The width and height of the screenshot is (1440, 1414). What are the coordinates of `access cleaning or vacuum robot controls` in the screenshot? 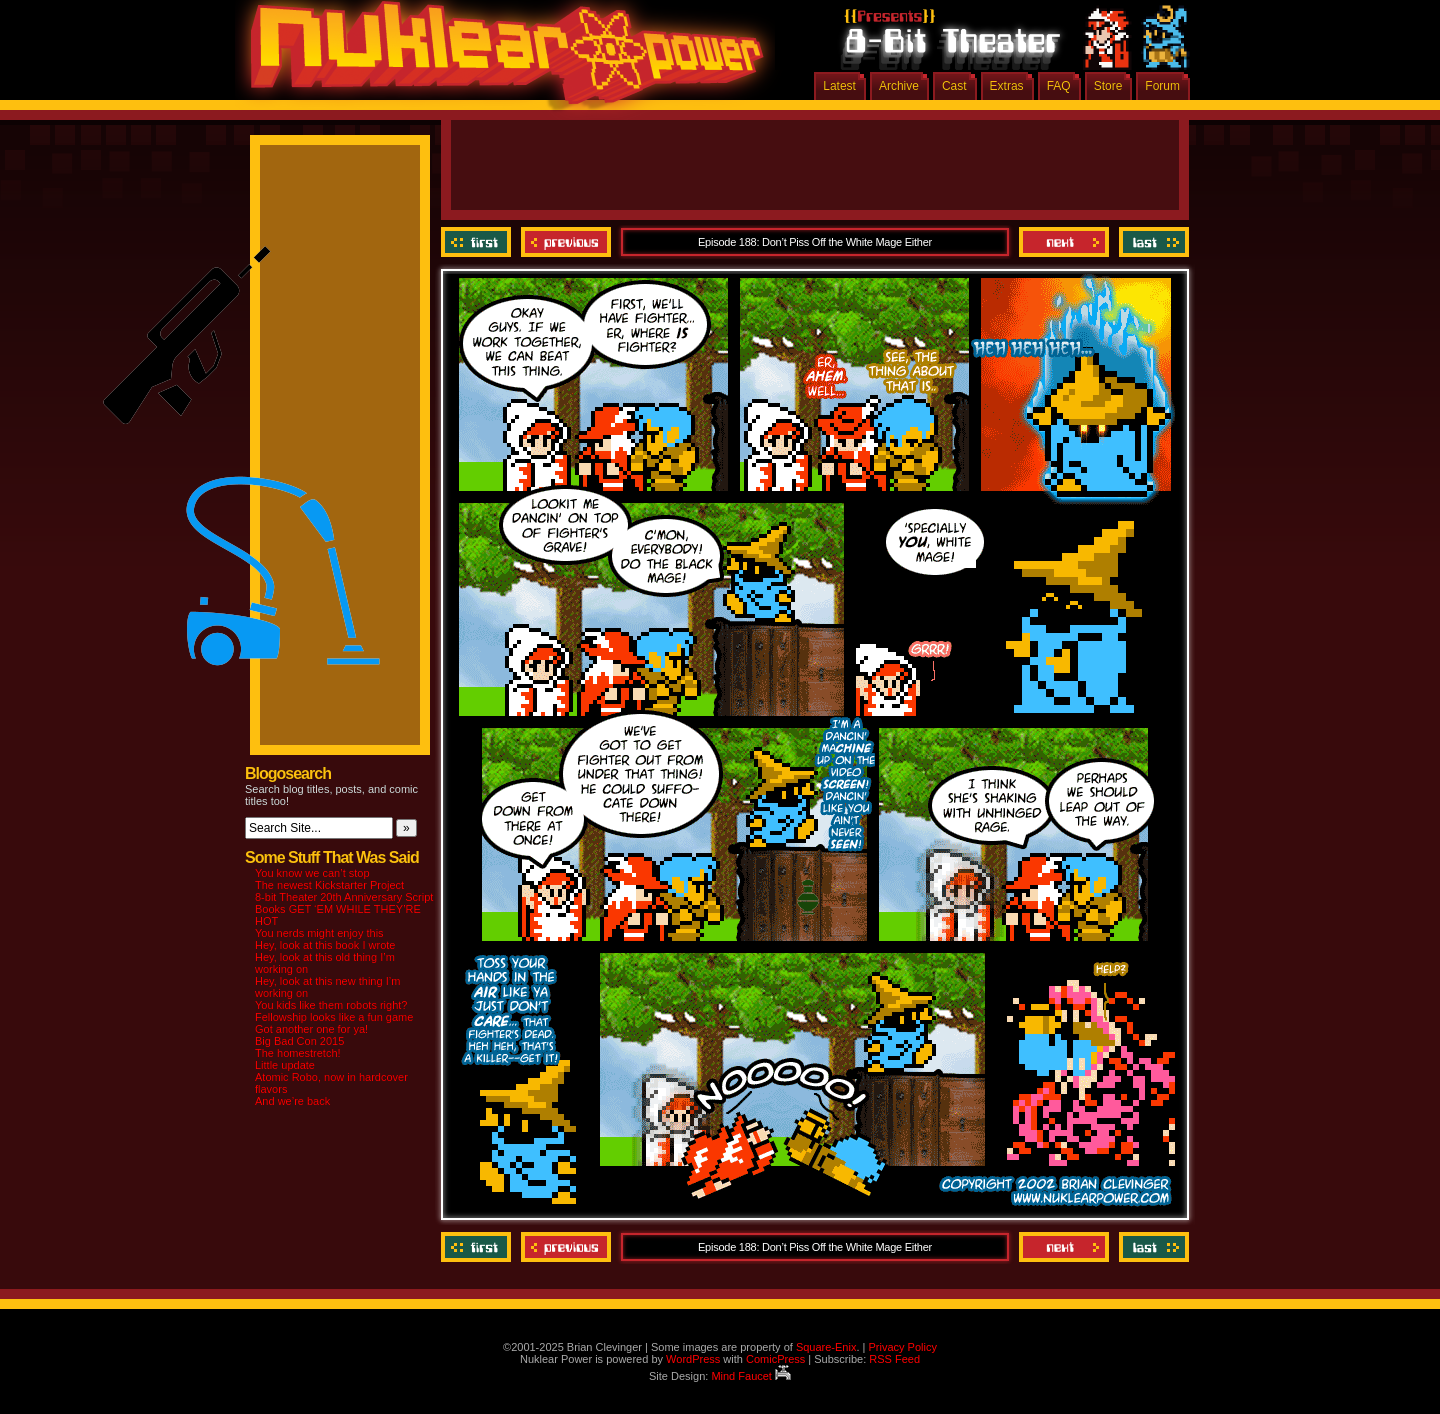 It's located at (283, 571).